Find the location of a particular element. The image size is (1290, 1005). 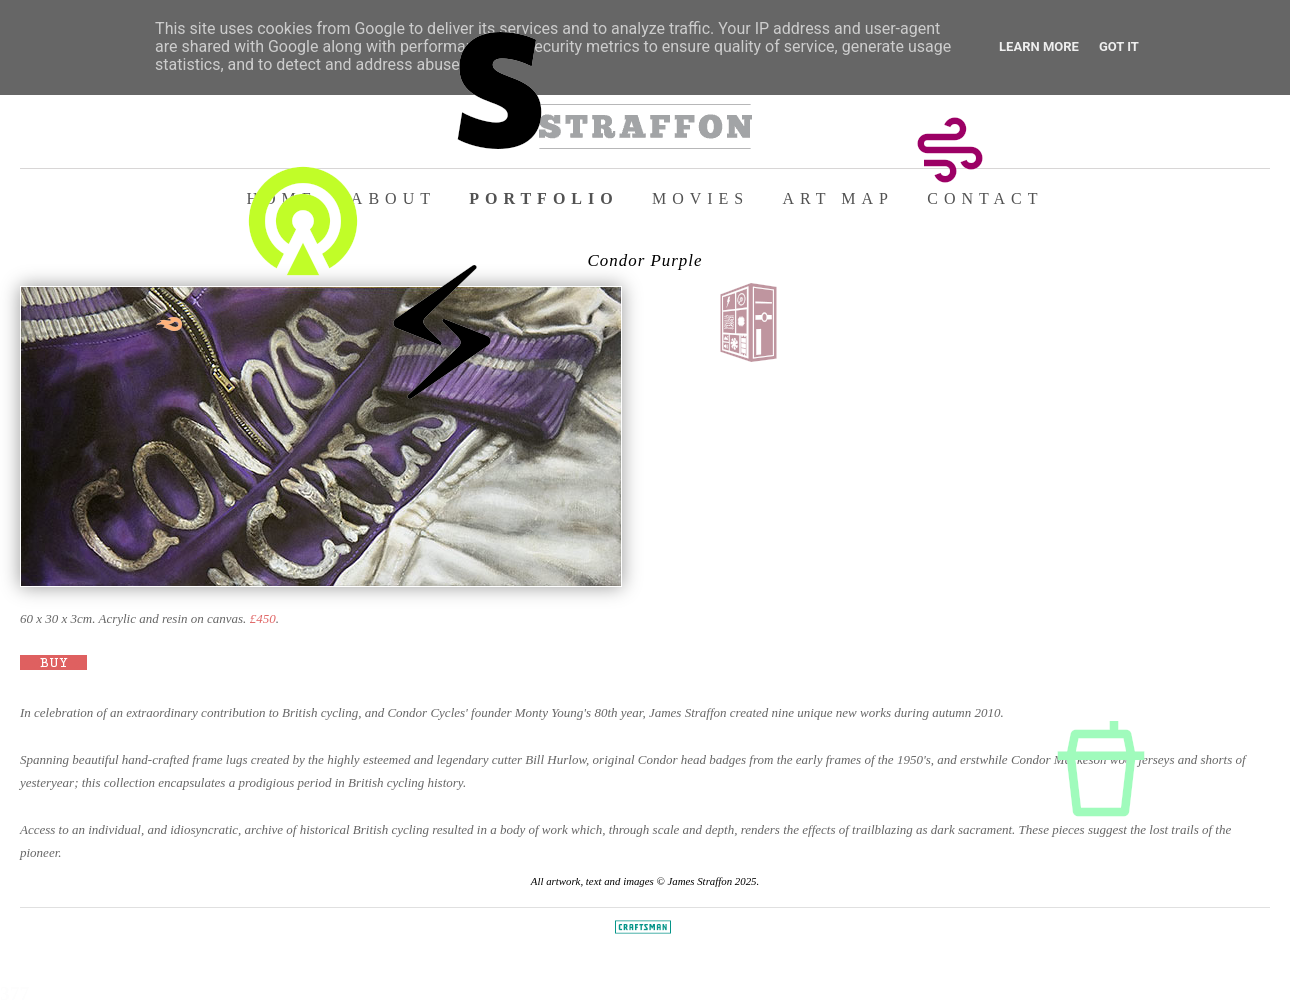

visit PCGamingWiki website is located at coordinates (748, 322).